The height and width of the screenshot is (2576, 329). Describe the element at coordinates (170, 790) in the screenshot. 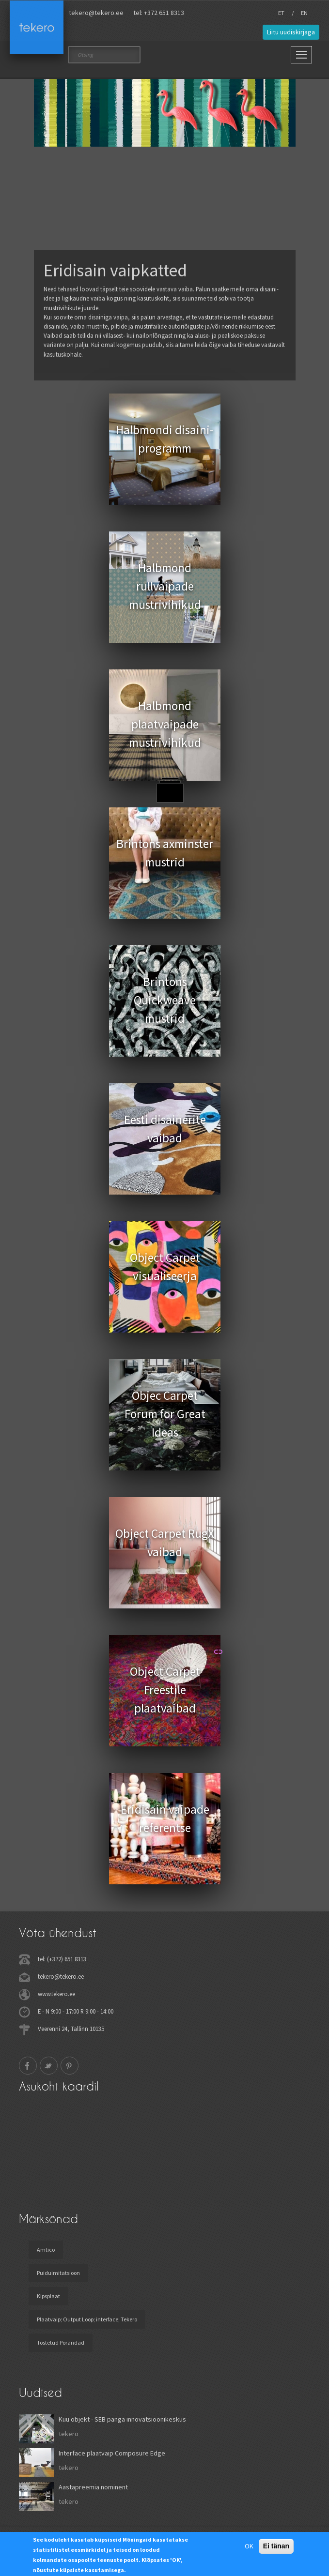

I see `view your photo albums` at that location.